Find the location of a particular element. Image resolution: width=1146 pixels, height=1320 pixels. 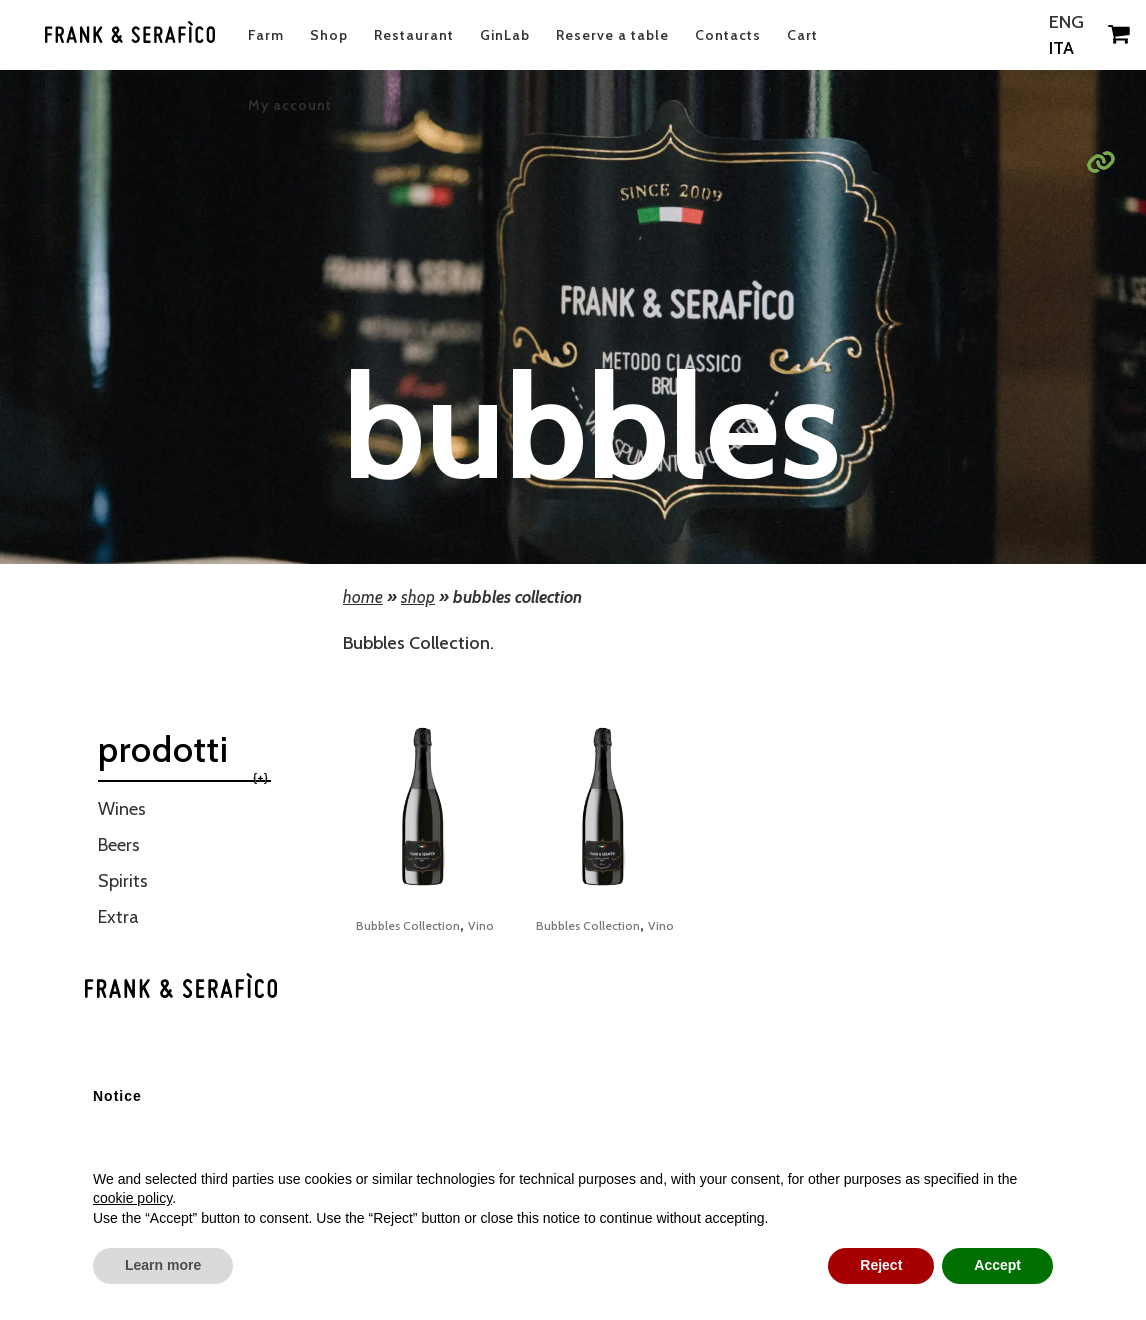

copy or share a link is located at coordinates (1101, 162).